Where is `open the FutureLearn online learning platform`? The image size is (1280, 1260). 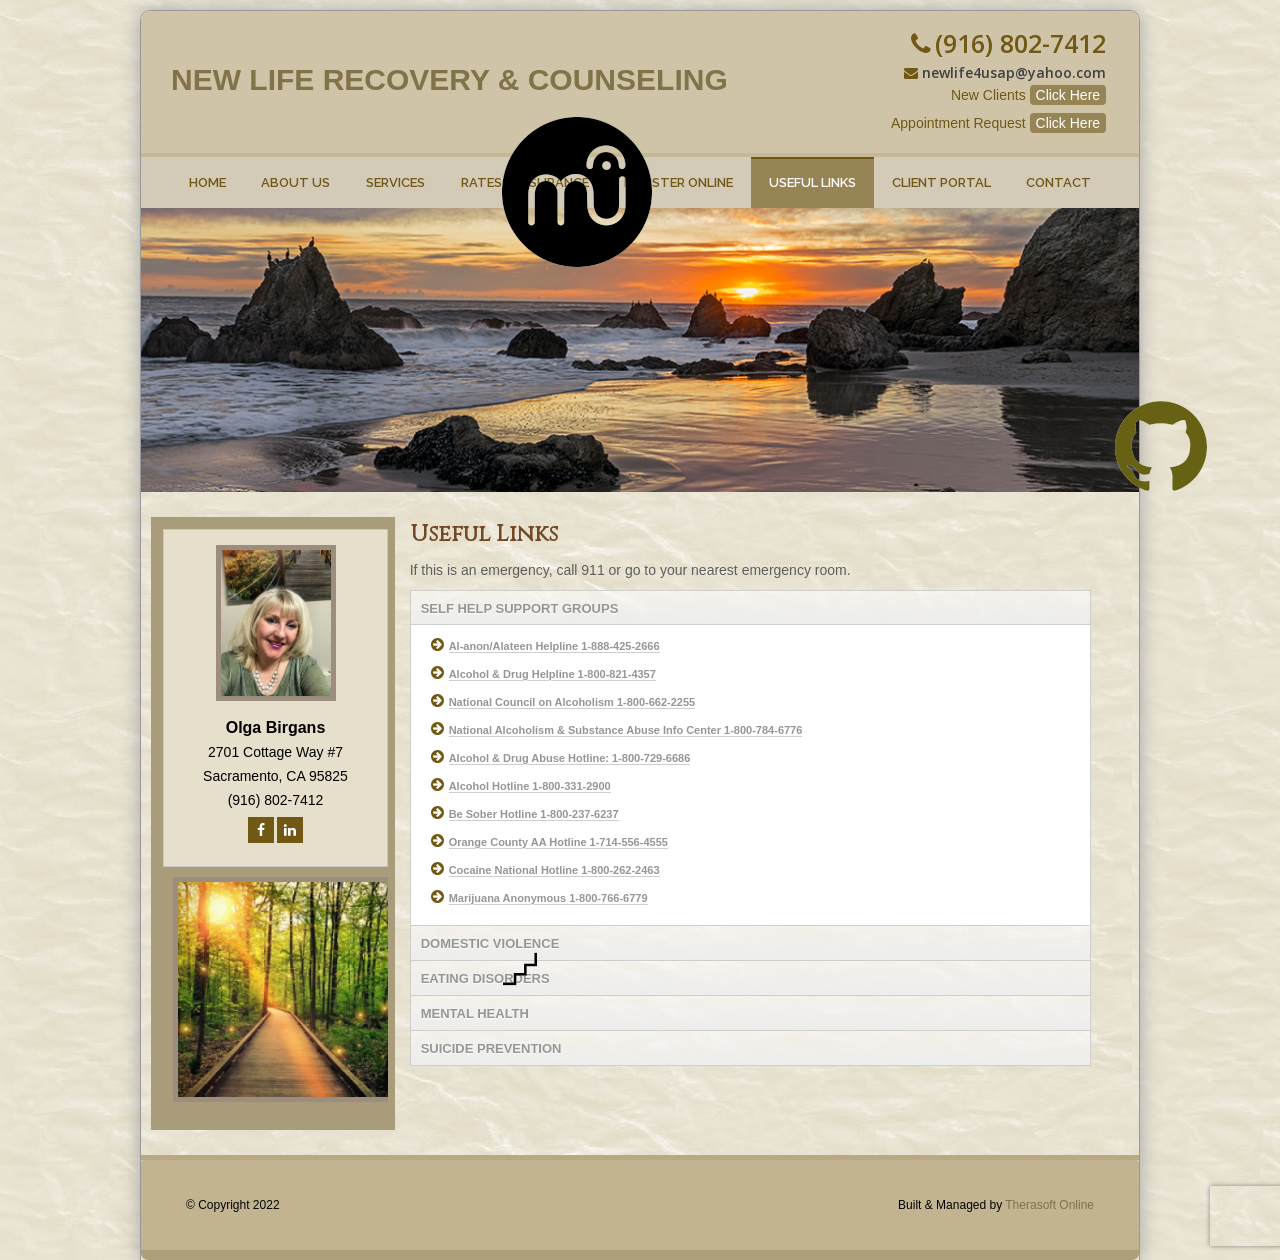
open the FutureLearn online learning platform is located at coordinates (520, 969).